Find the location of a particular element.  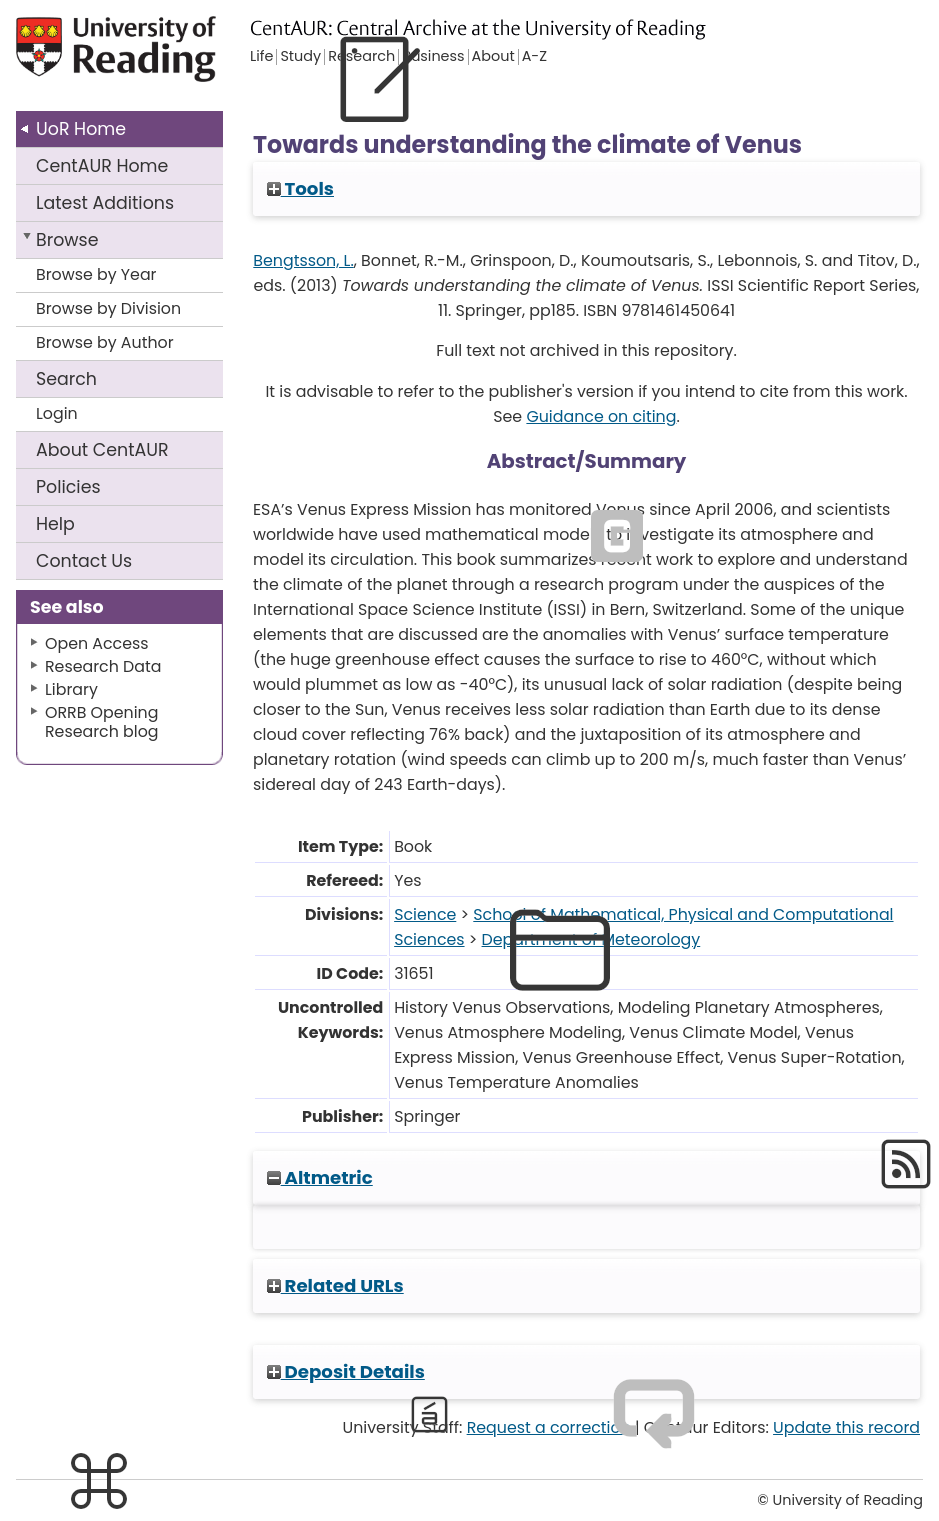

open file manager is located at coordinates (560, 947).